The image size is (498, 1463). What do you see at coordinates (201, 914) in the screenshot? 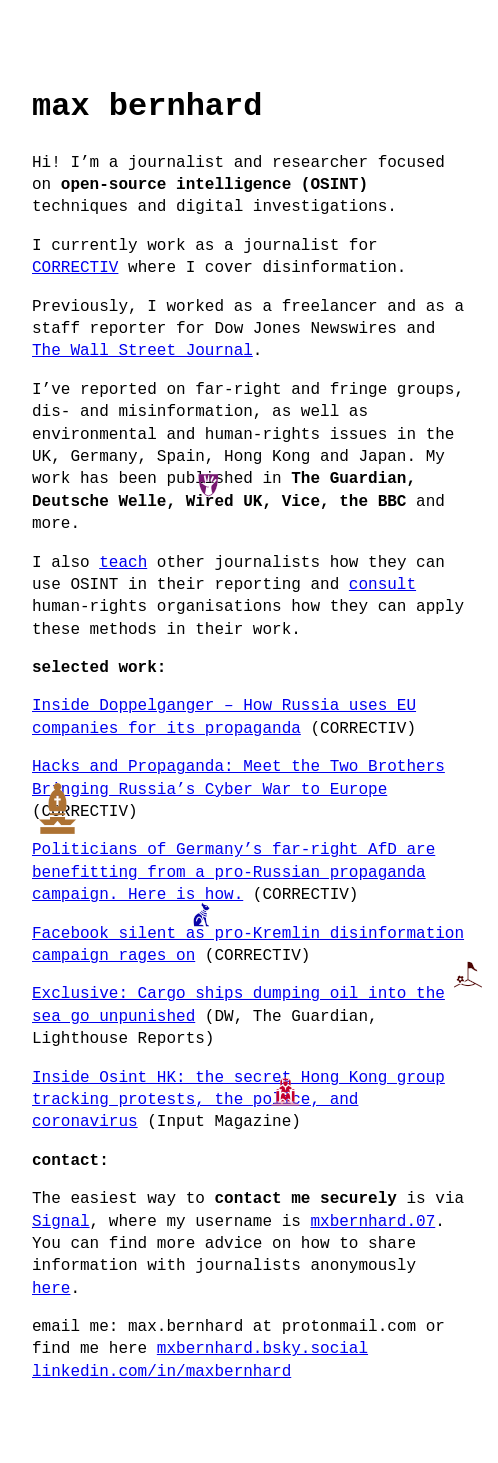
I see `access Egyptian mythology content or games` at bounding box center [201, 914].